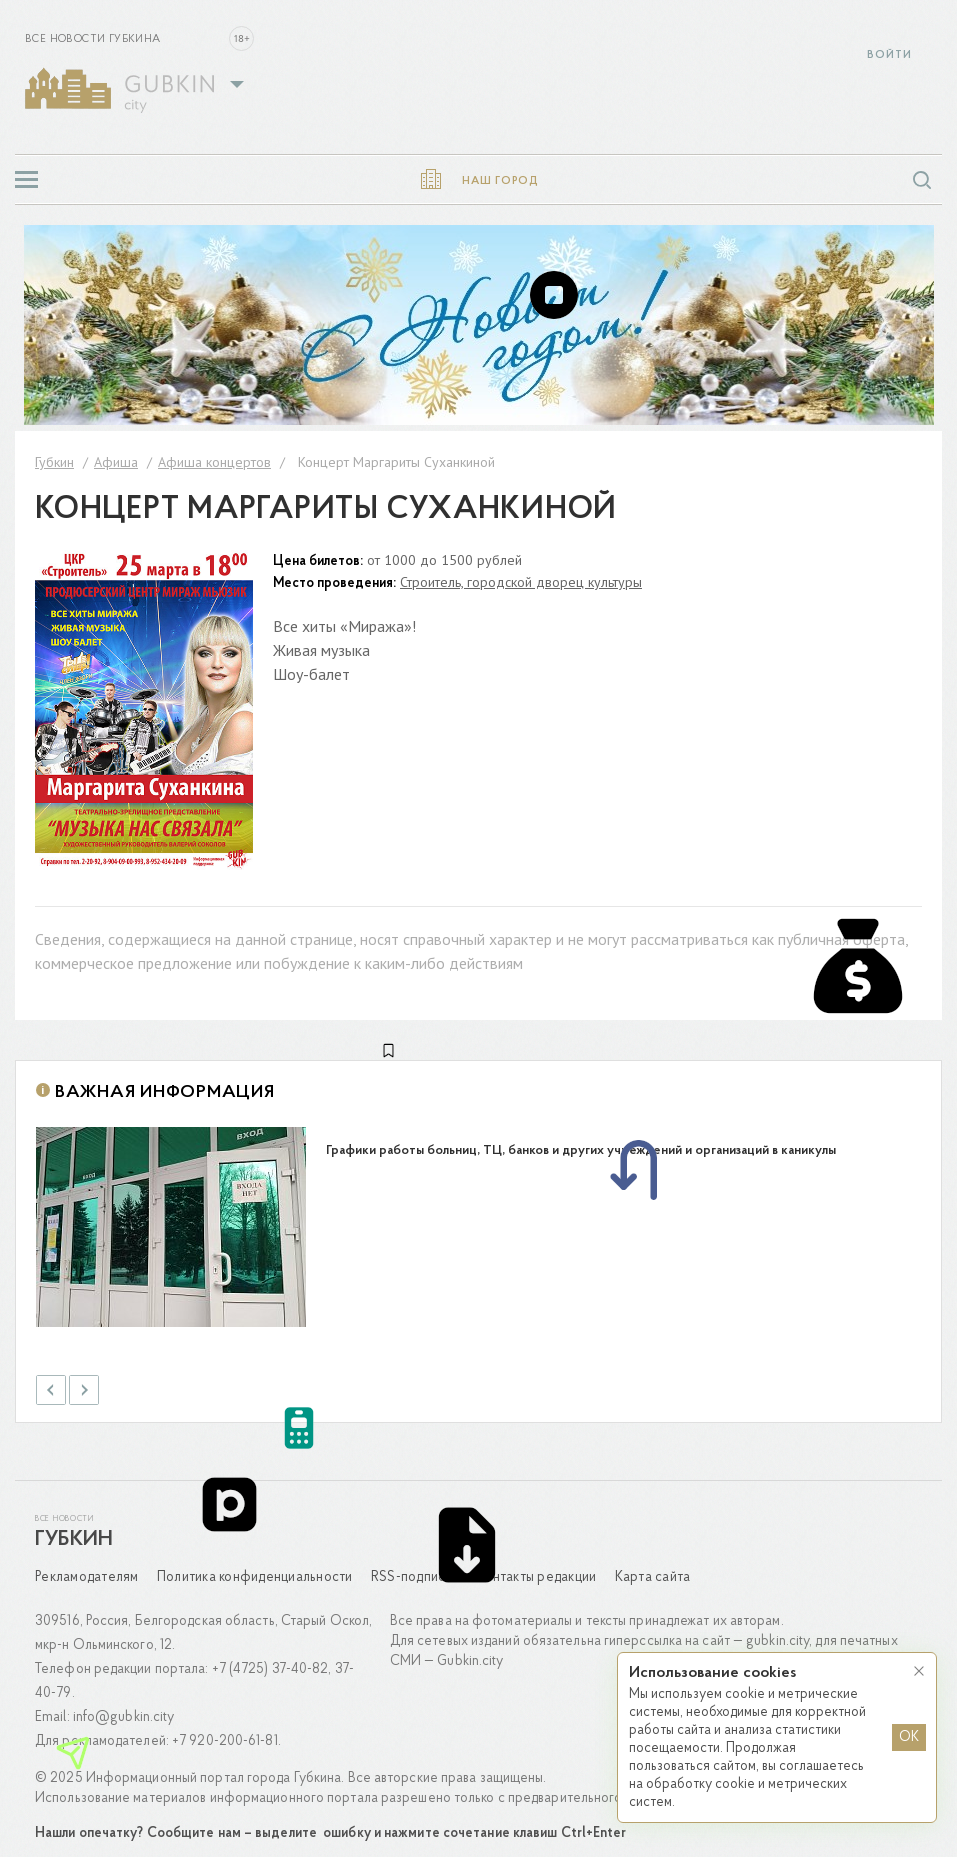 The width and height of the screenshot is (957, 1857). Describe the element at coordinates (554, 295) in the screenshot. I see `stop playback or recording` at that location.